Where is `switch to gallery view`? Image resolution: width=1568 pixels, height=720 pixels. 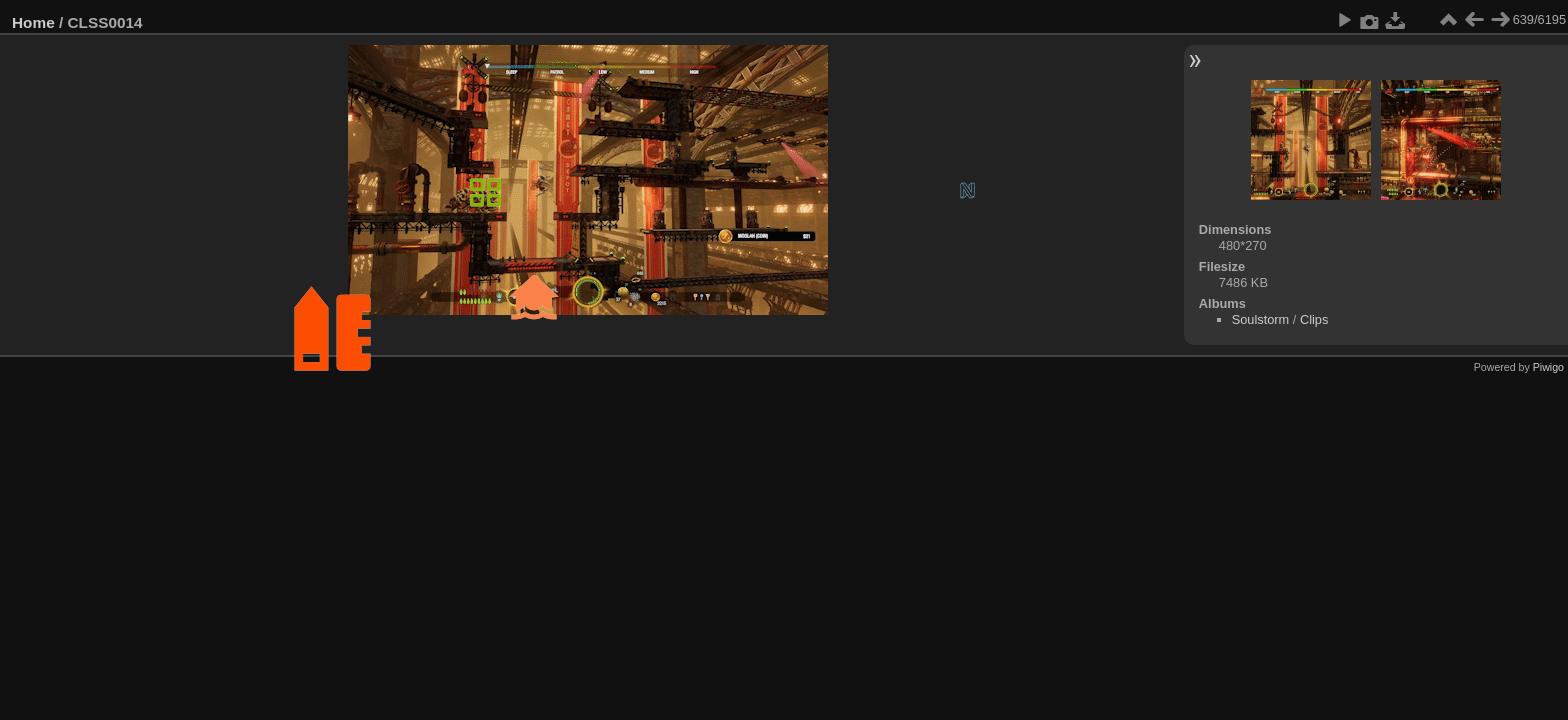
switch to gallery view is located at coordinates (485, 192).